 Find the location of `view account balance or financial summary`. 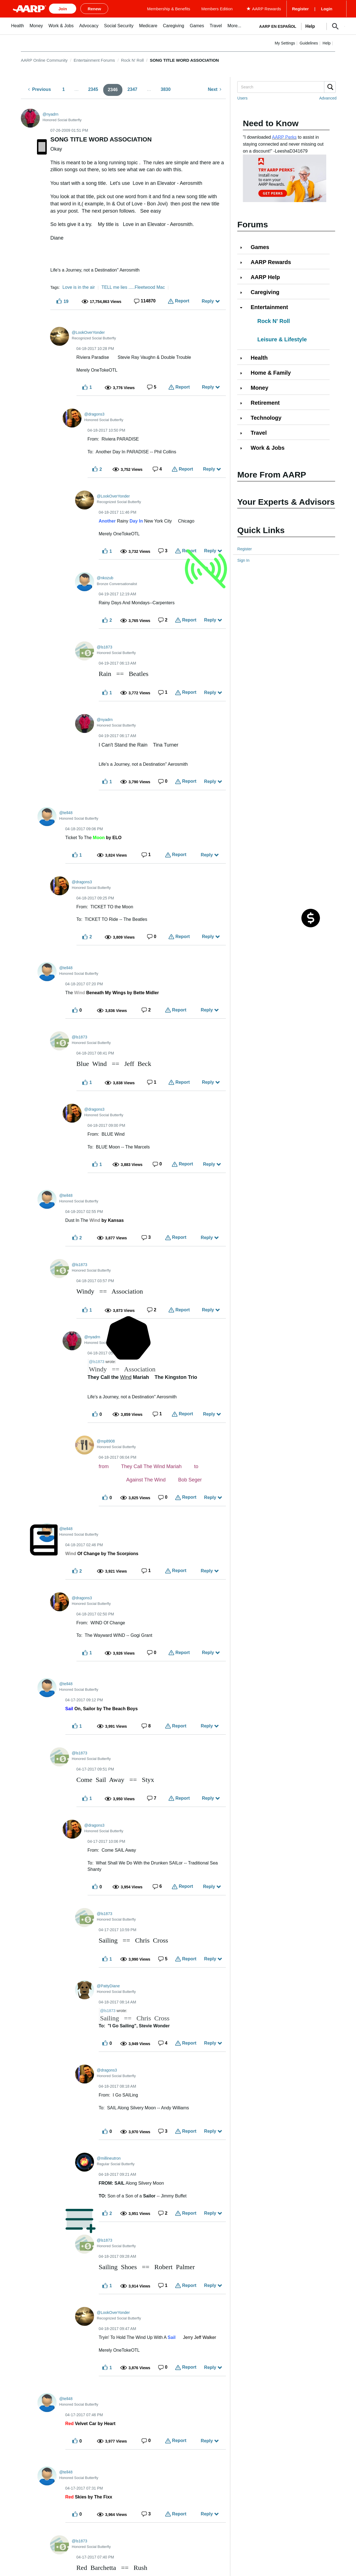

view account balance or financial summary is located at coordinates (311, 918).